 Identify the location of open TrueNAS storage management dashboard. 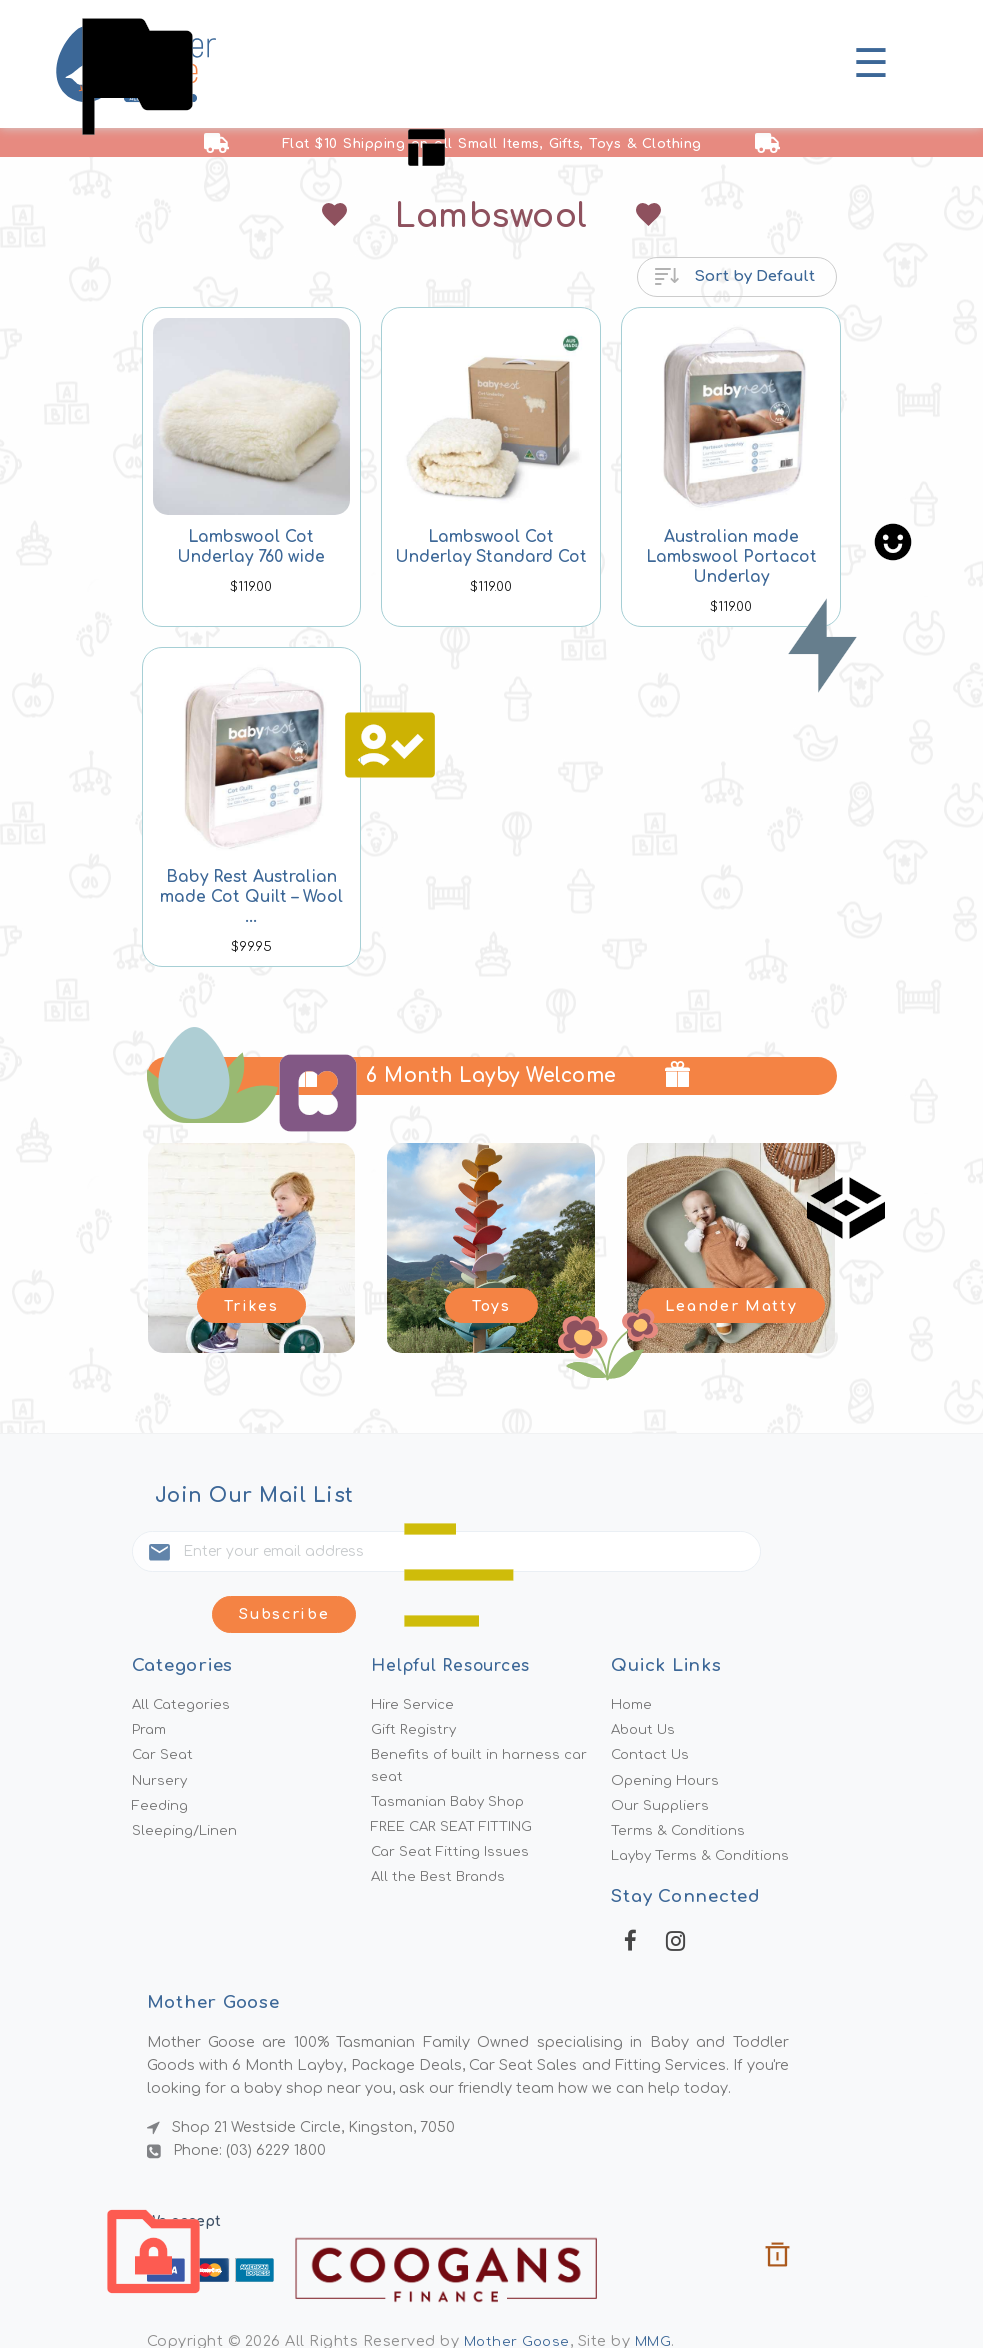
(846, 1208).